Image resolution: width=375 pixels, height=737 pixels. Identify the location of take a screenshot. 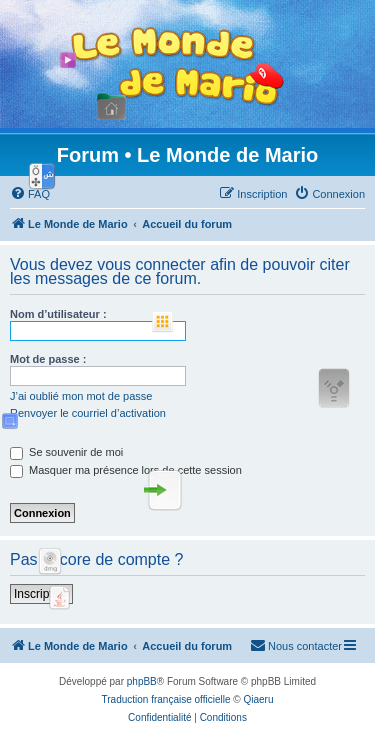
(10, 421).